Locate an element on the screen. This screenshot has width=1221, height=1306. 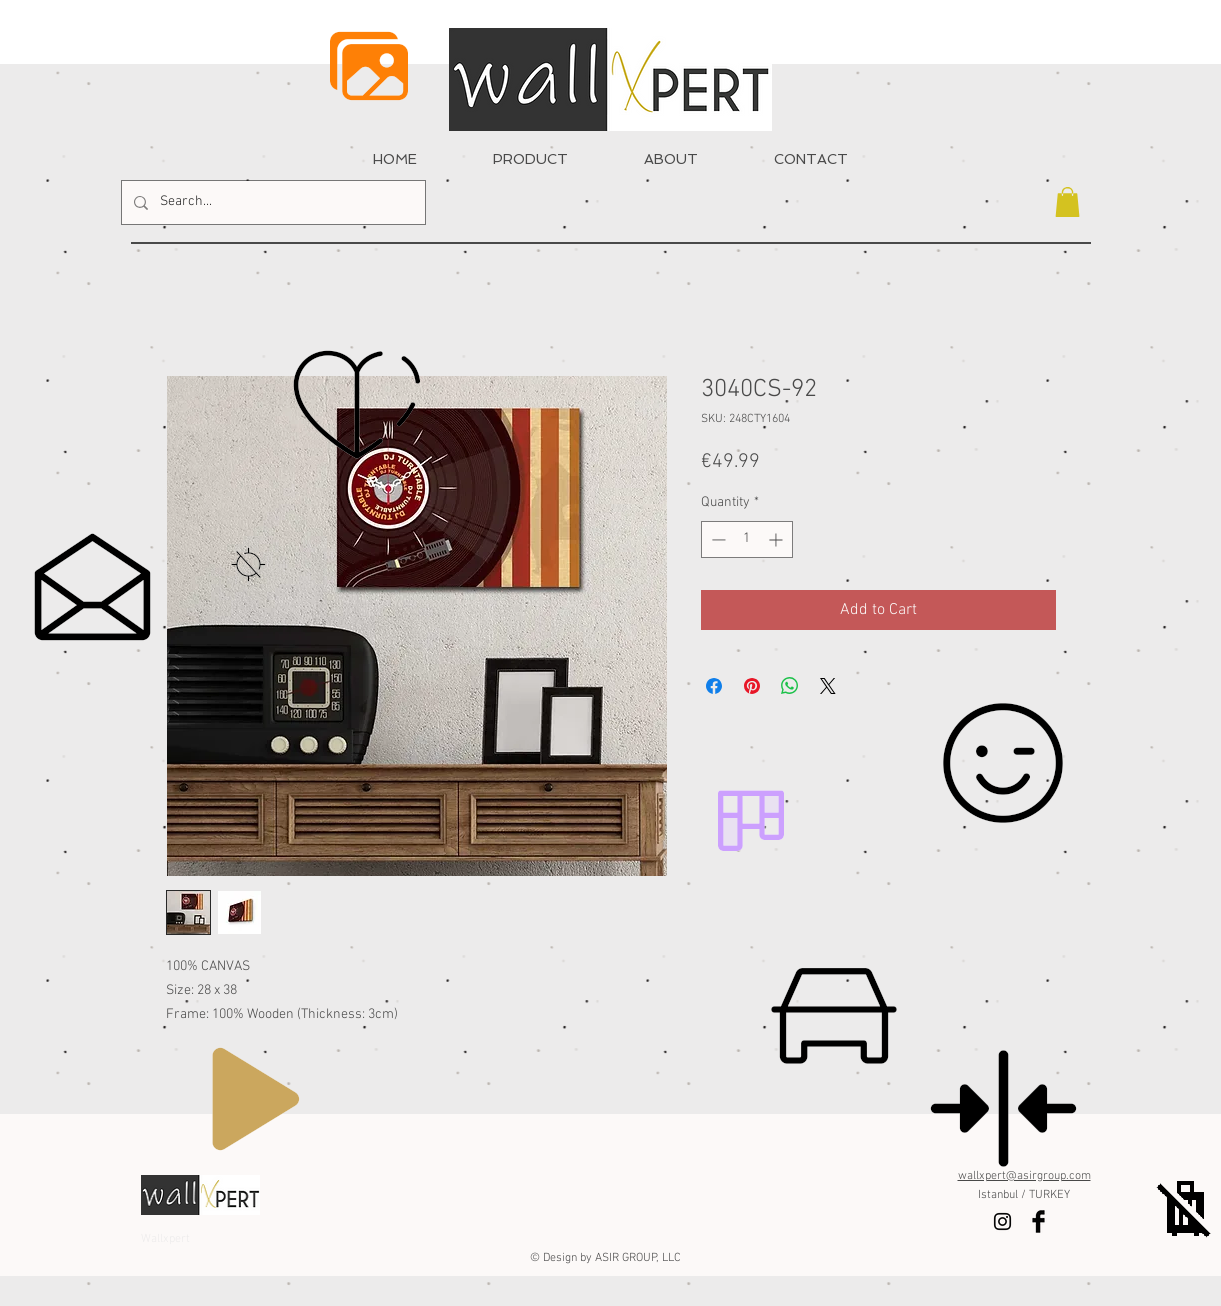
location services disabled is located at coordinates (248, 564).